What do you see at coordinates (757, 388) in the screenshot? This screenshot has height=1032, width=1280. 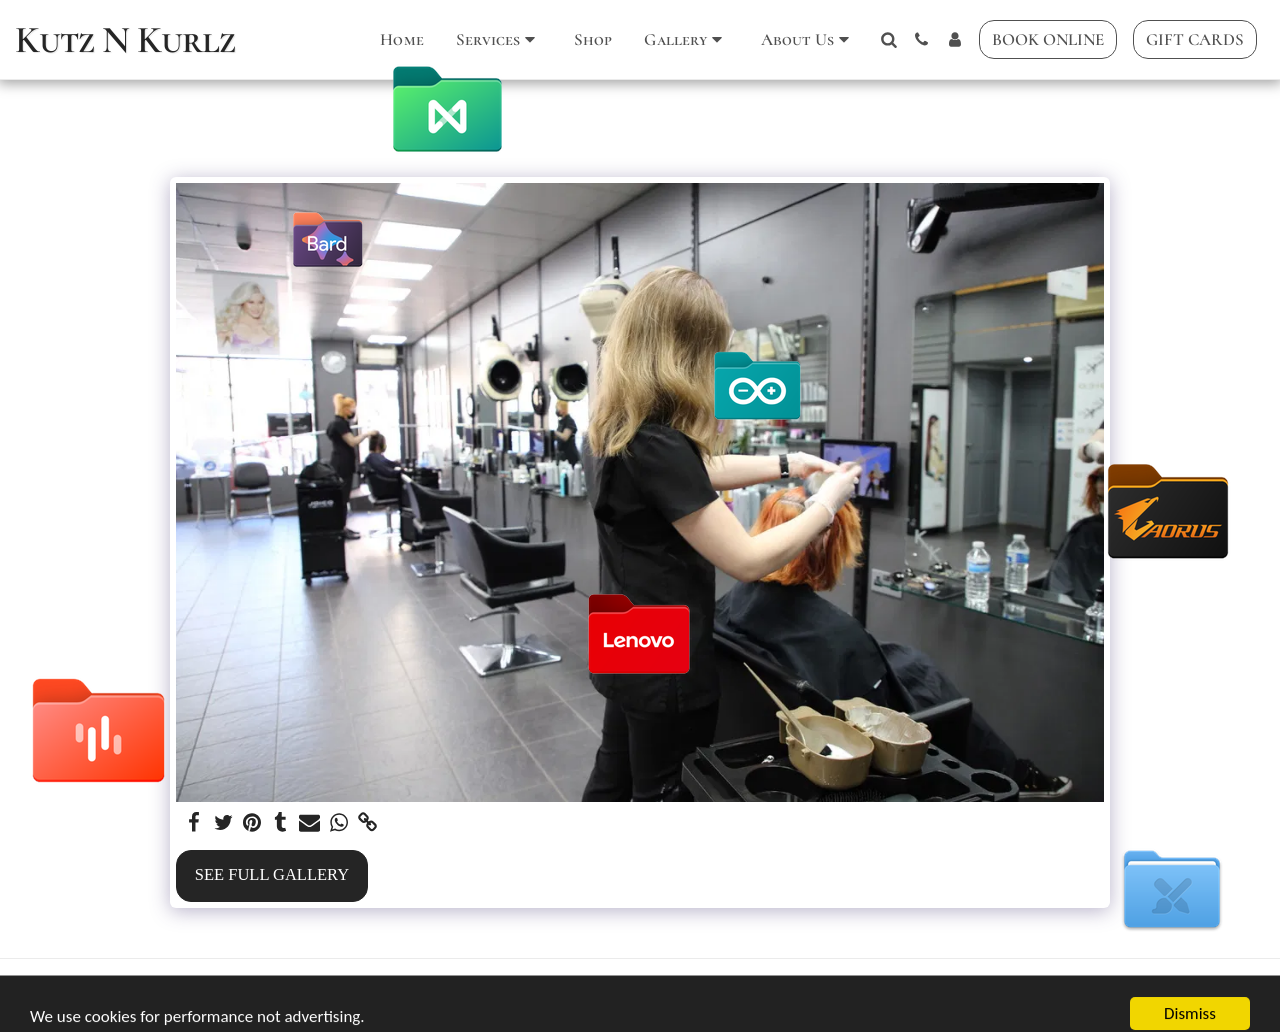 I see `open arduino project files folder` at bounding box center [757, 388].